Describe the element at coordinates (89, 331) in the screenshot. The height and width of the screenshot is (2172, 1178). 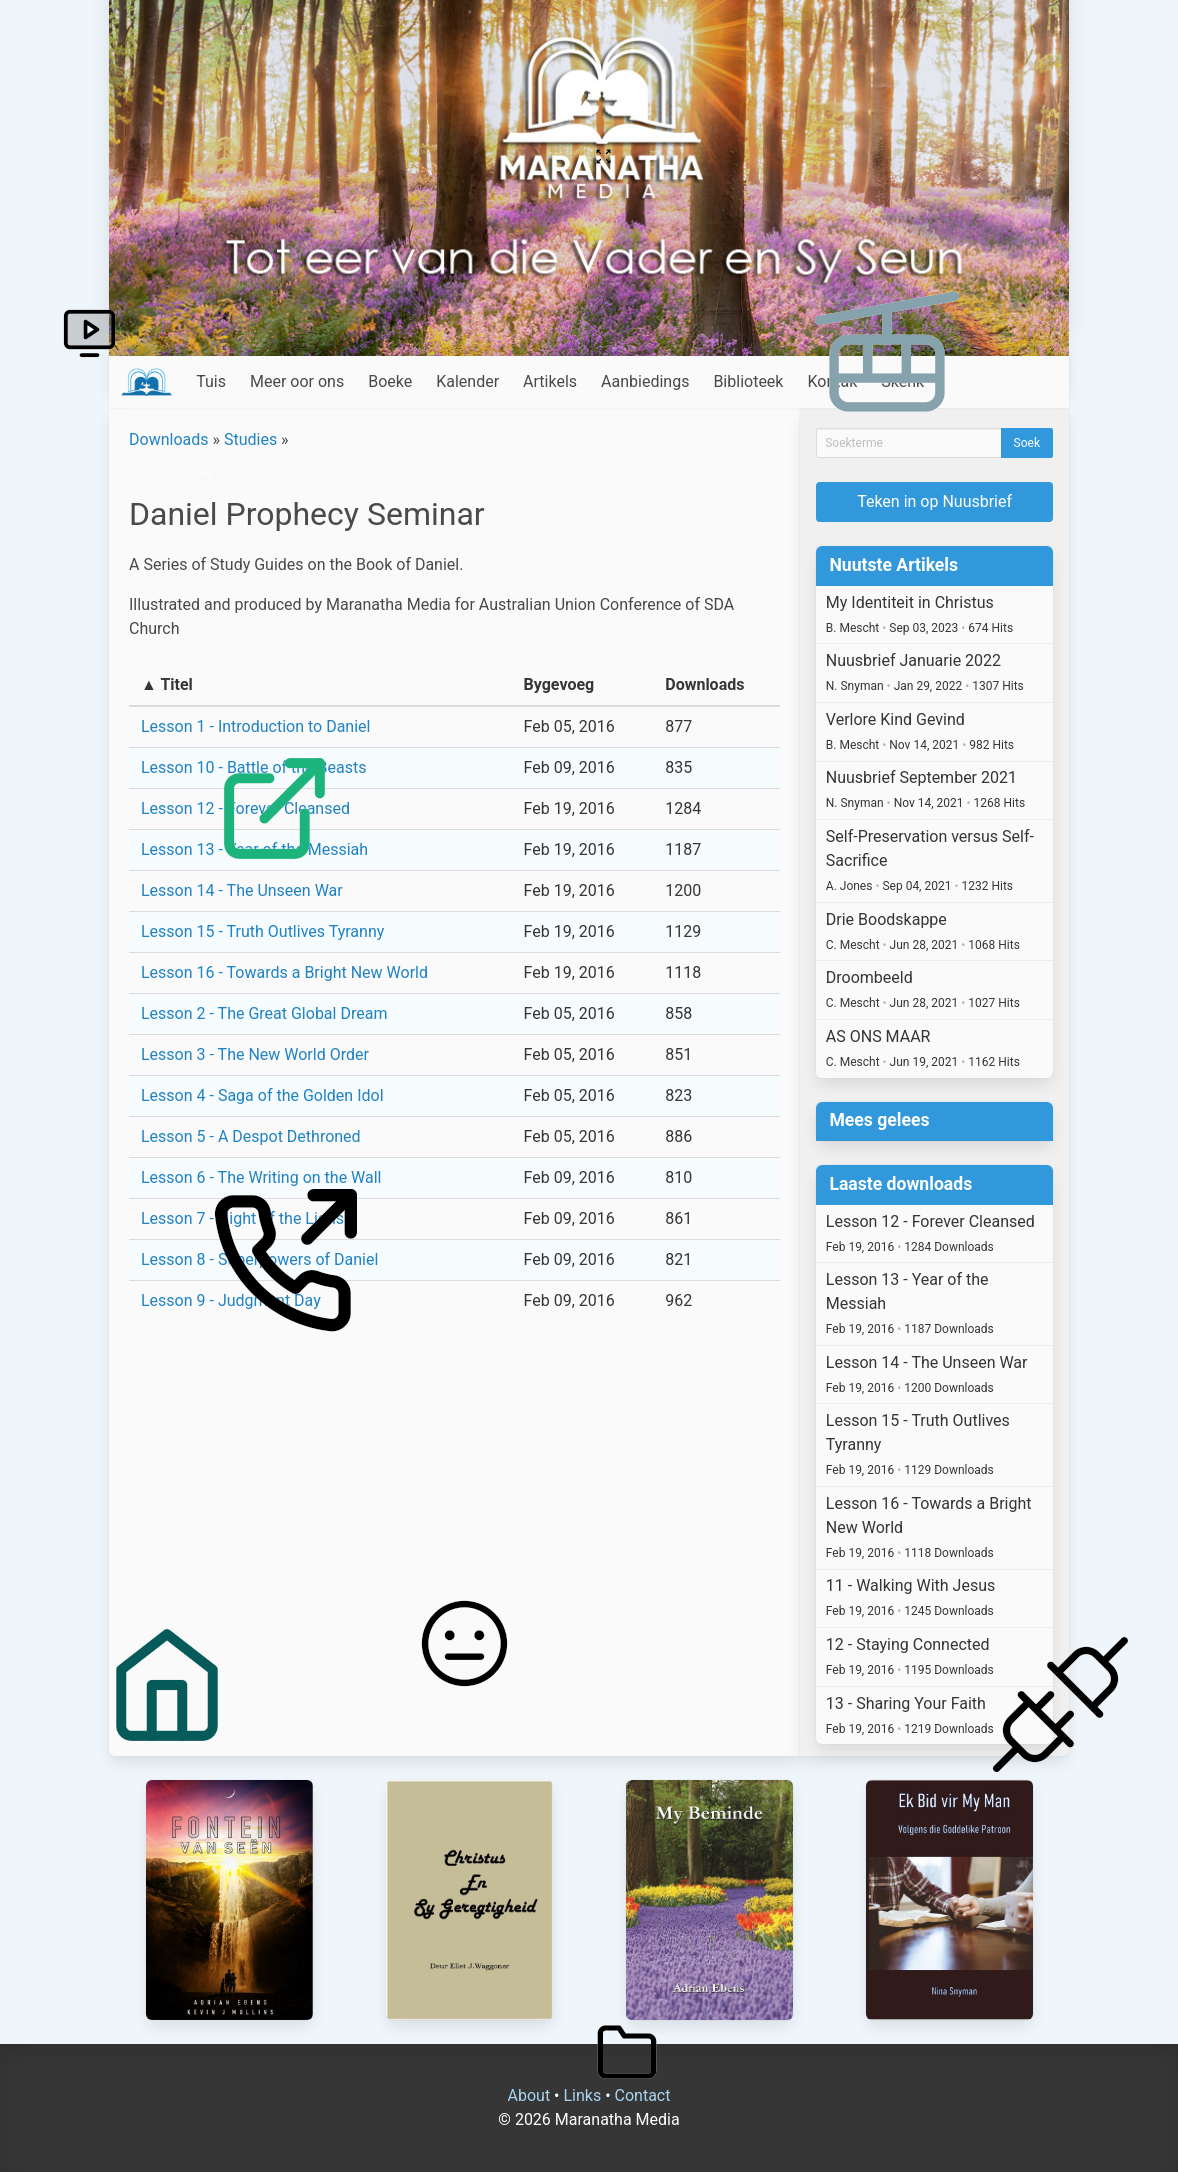
I see `play video on monitor or display` at that location.